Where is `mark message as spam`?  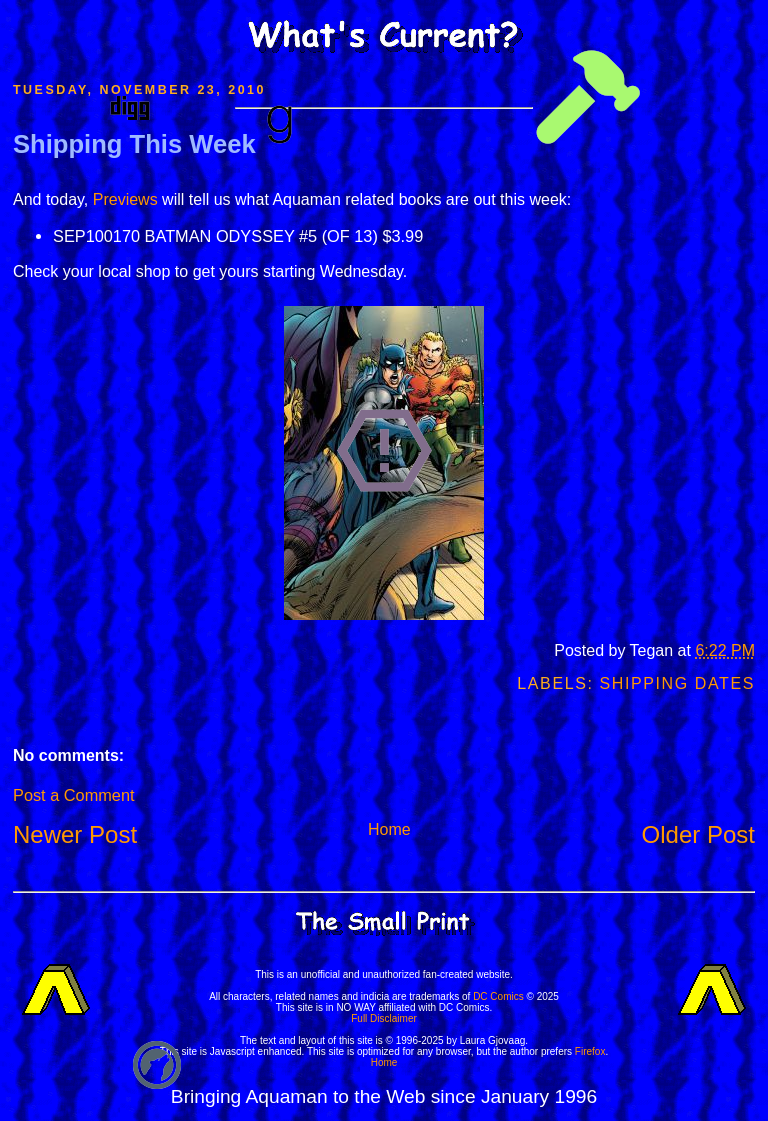
mark message as spam is located at coordinates (384, 450).